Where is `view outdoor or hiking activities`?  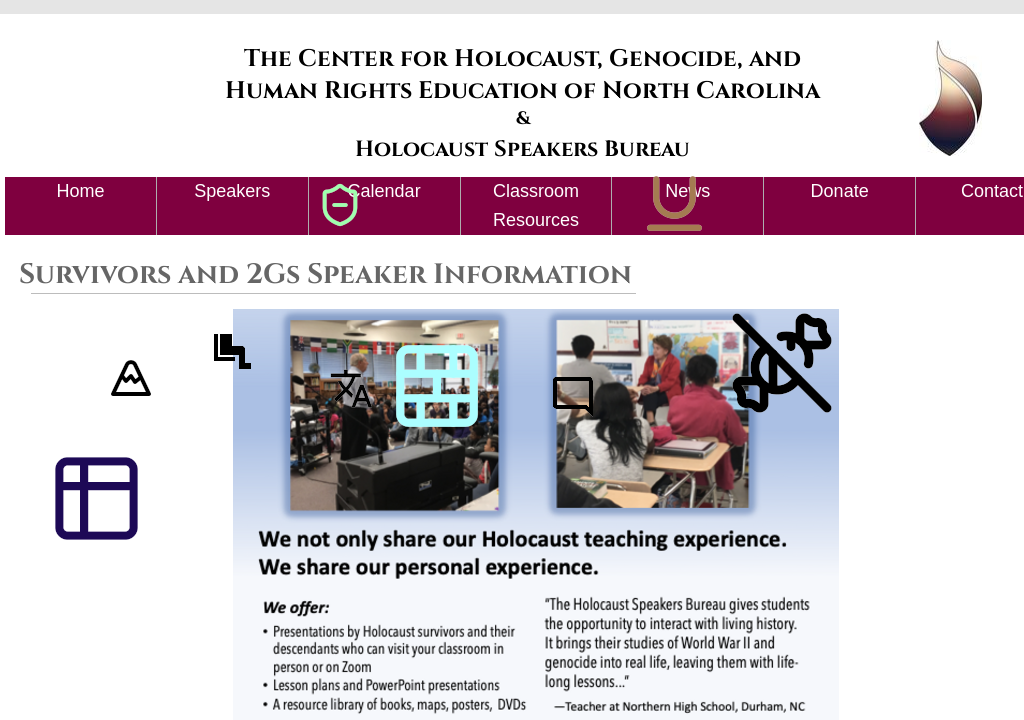 view outdoor or hiking activities is located at coordinates (131, 378).